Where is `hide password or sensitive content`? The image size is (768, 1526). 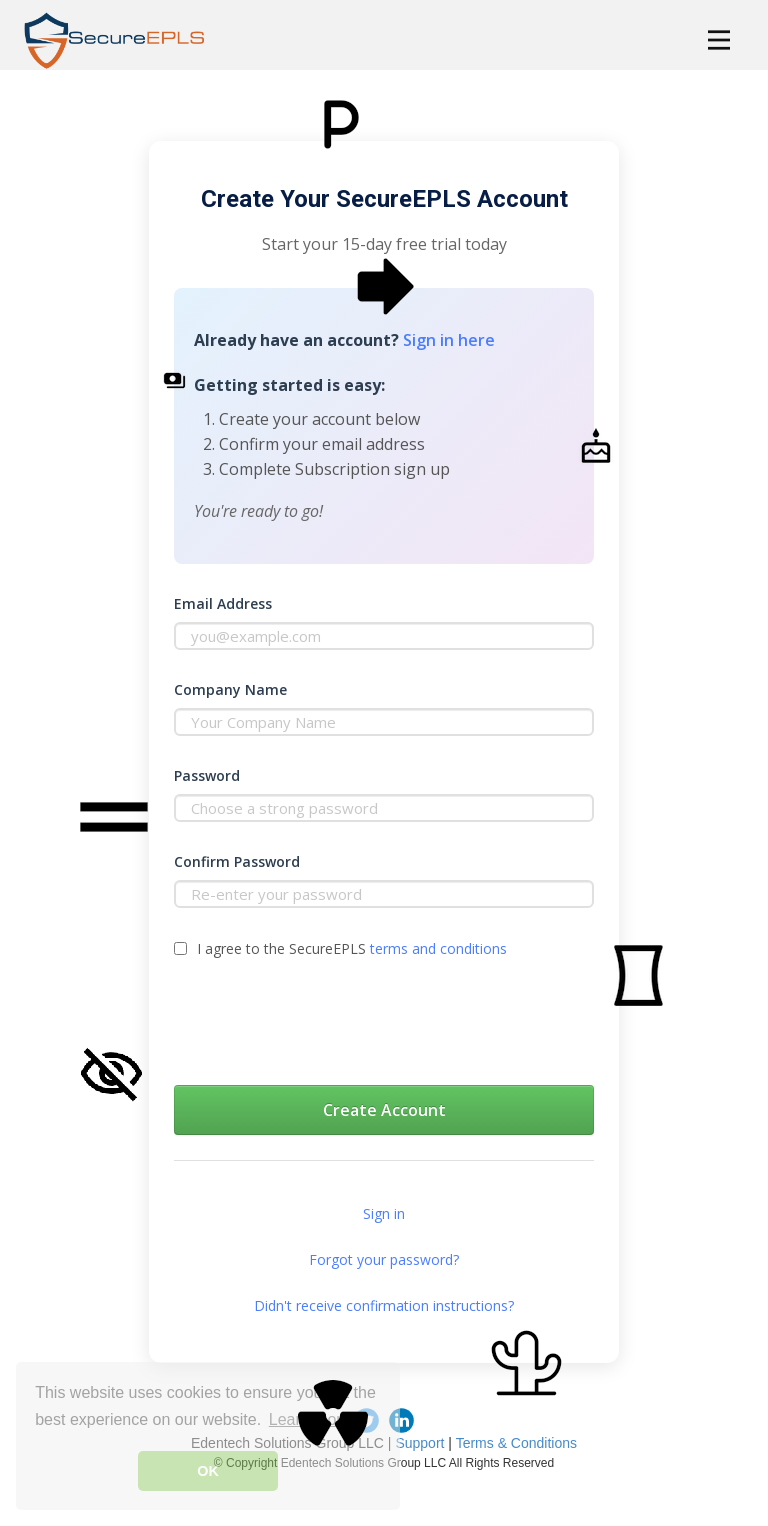
hide password or sensitive content is located at coordinates (111, 1074).